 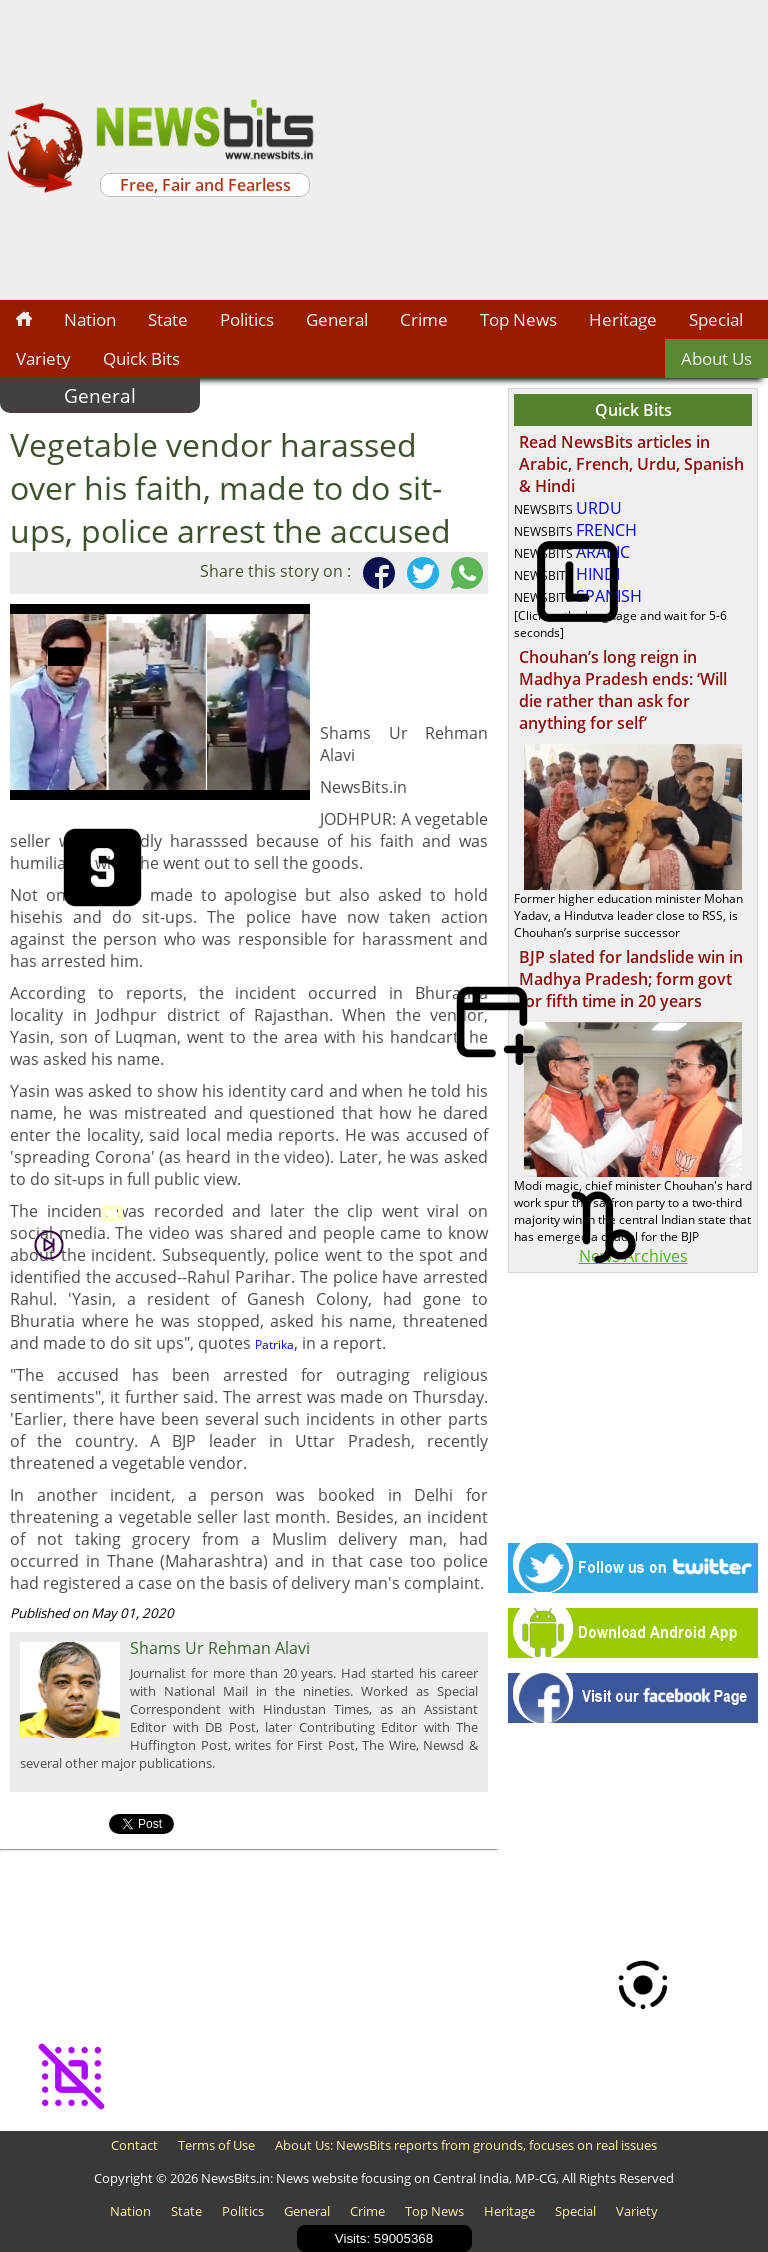 What do you see at coordinates (643, 1985) in the screenshot?
I see `access science or chemistry features` at bounding box center [643, 1985].